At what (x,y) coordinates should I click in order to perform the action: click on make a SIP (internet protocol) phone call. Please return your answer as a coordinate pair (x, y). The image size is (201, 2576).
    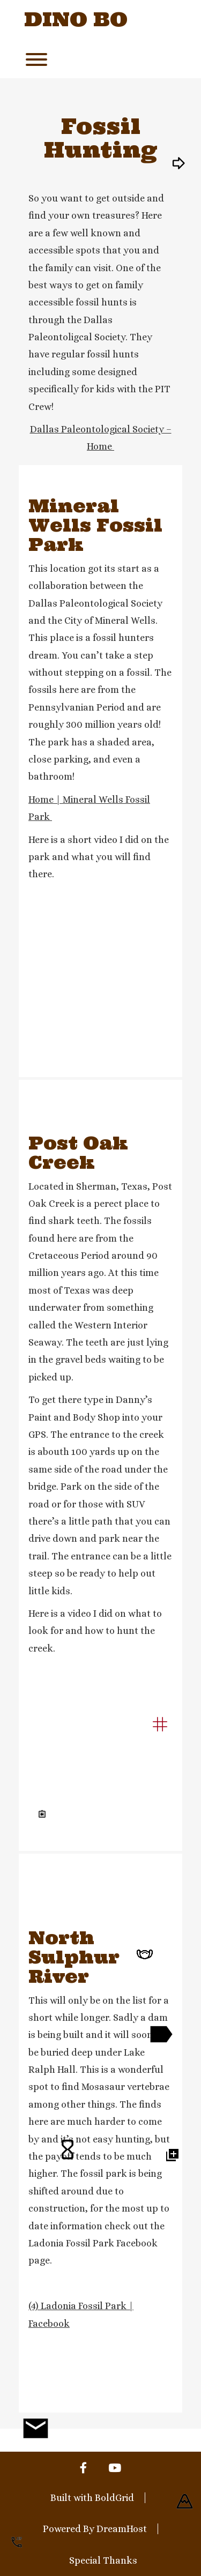
    Looking at the image, I should click on (17, 2542).